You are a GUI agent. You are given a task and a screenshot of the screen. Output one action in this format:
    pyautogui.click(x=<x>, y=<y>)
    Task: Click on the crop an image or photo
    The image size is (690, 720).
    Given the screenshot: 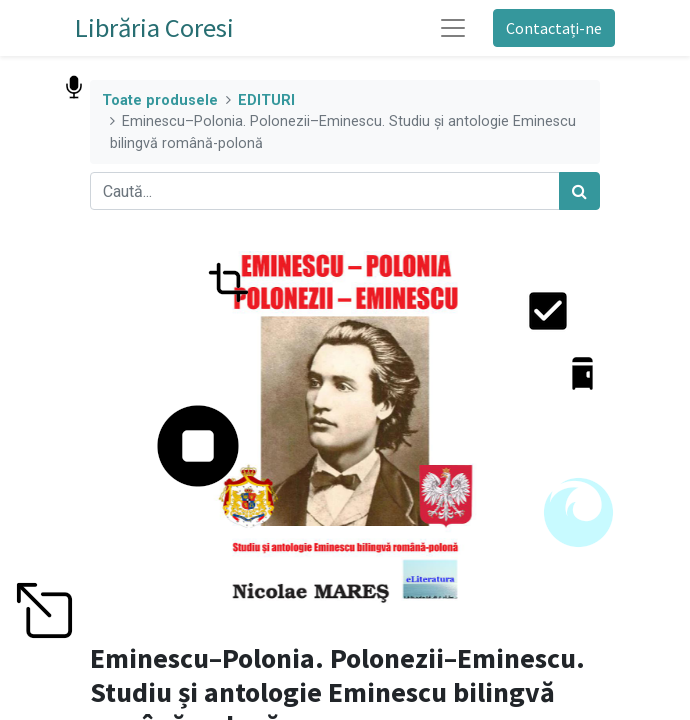 What is the action you would take?
    pyautogui.click(x=228, y=282)
    